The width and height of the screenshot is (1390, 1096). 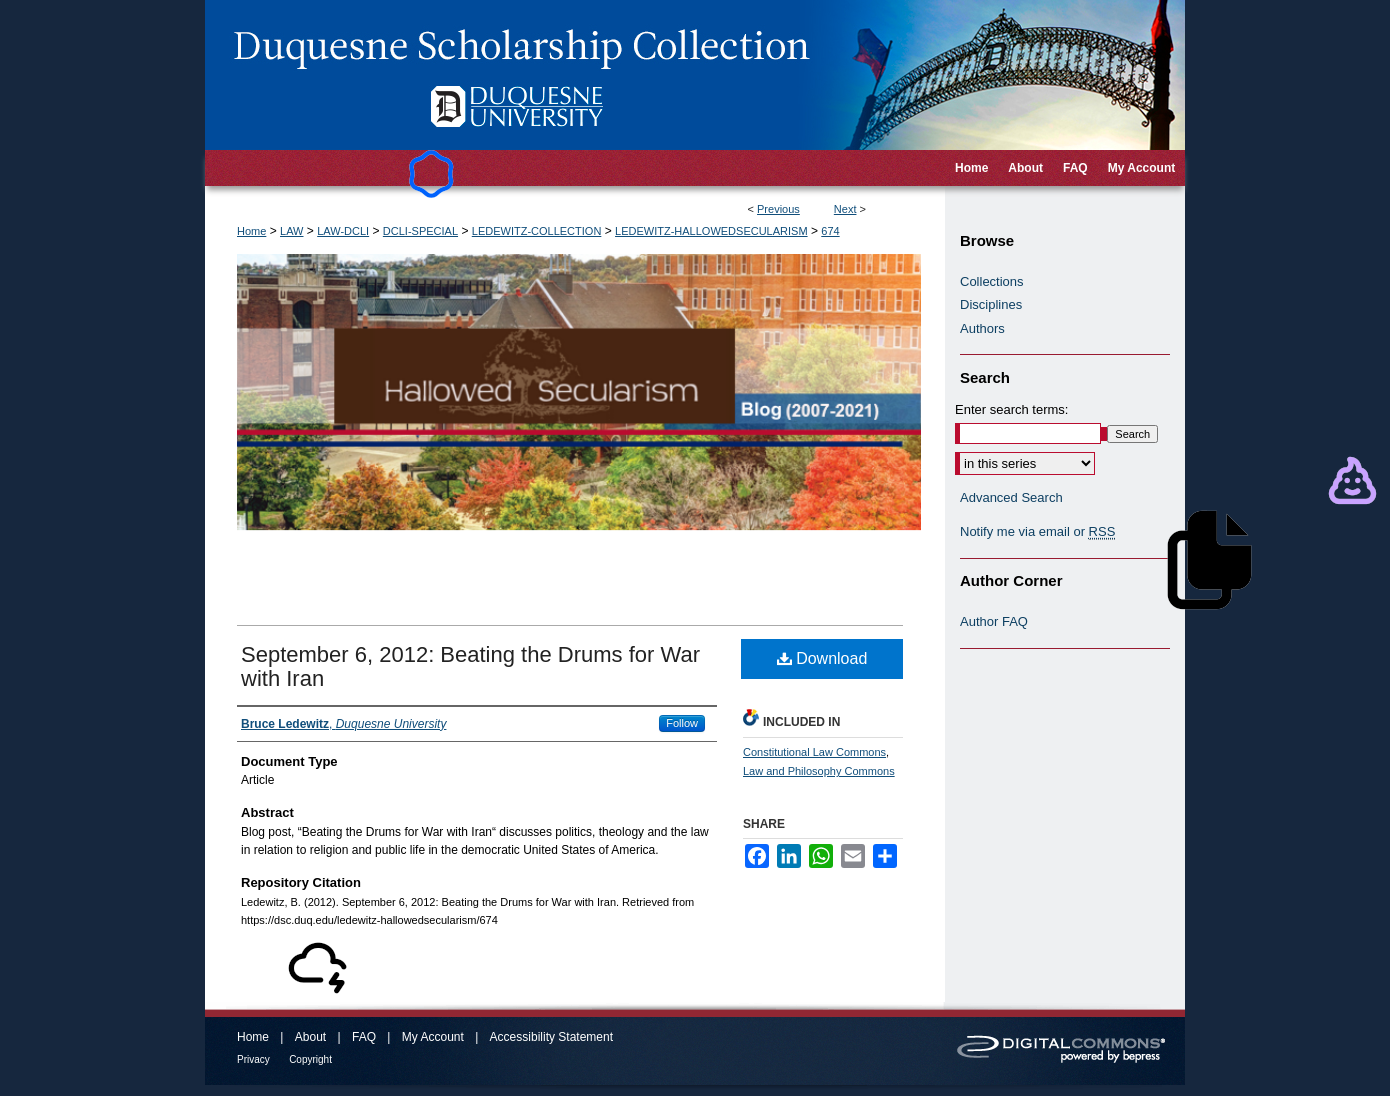 I want to click on access your files and documents, so click(x=1207, y=560).